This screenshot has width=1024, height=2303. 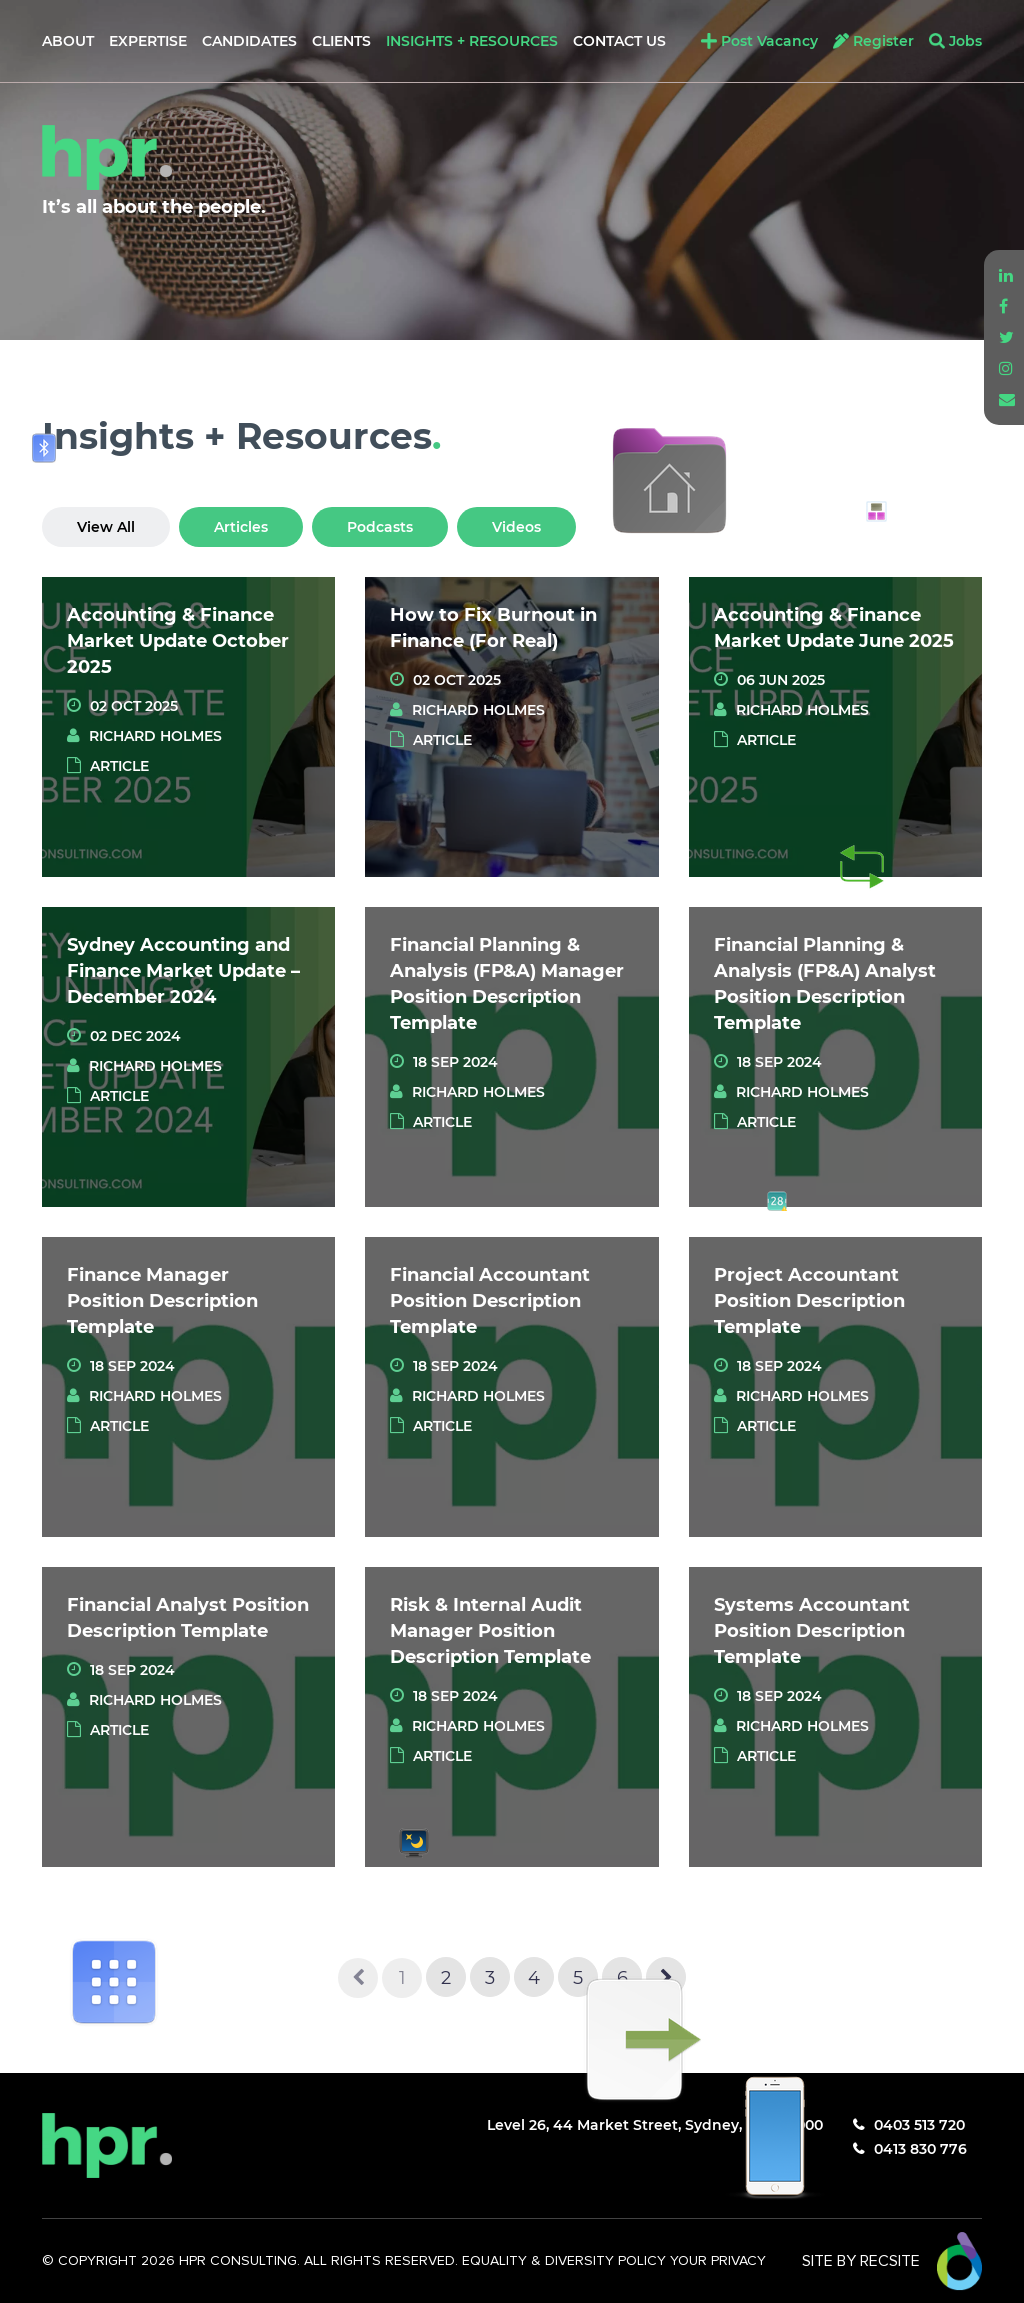 What do you see at coordinates (669, 480) in the screenshot?
I see `access your home folder` at bounding box center [669, 480].